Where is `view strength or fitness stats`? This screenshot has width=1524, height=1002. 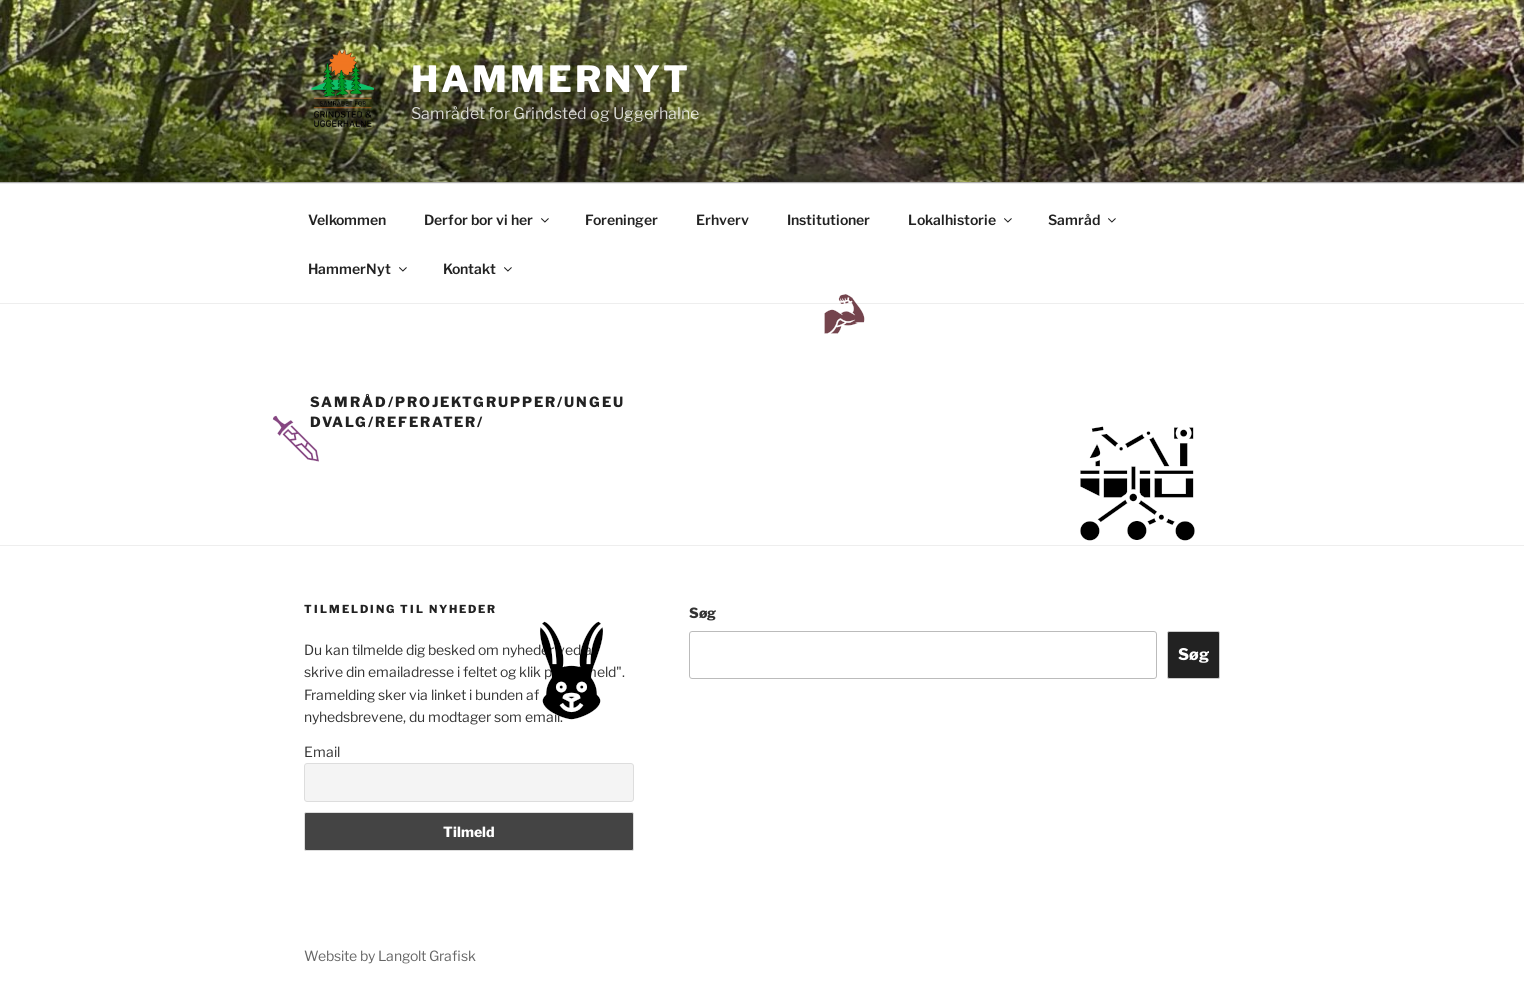
view strength or fitness stats is located at coordinates (844, 313).